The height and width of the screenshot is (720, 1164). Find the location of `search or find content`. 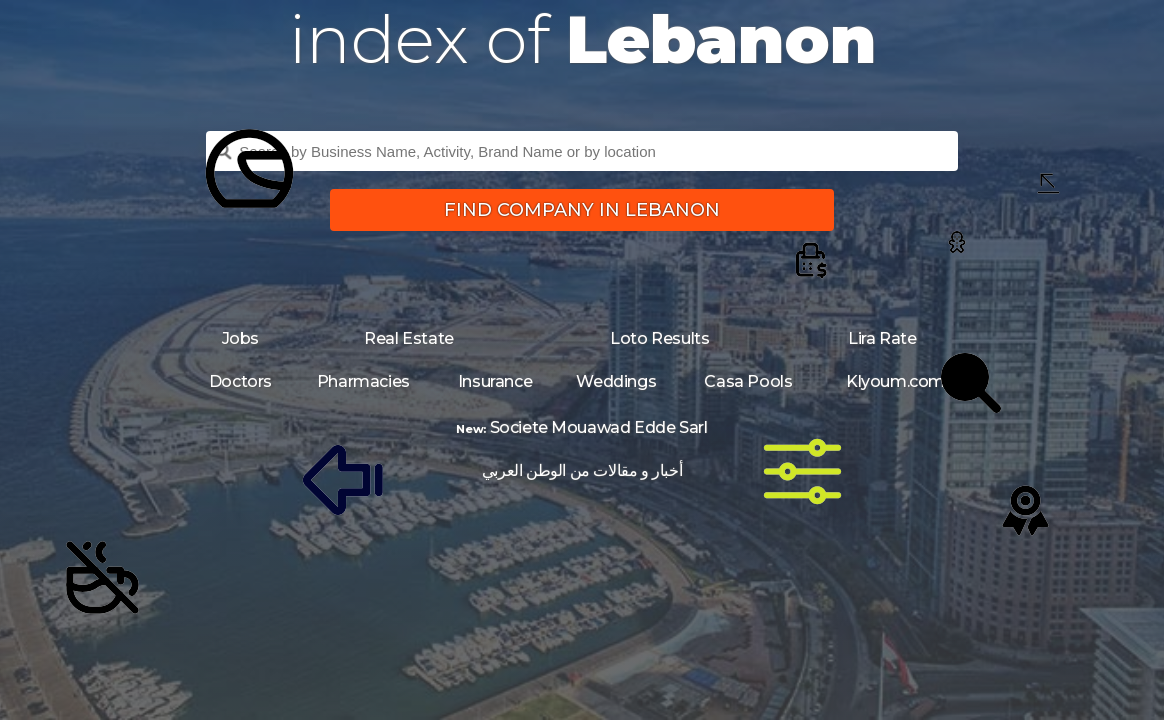

search or find content is located at coordinates (971, 383).